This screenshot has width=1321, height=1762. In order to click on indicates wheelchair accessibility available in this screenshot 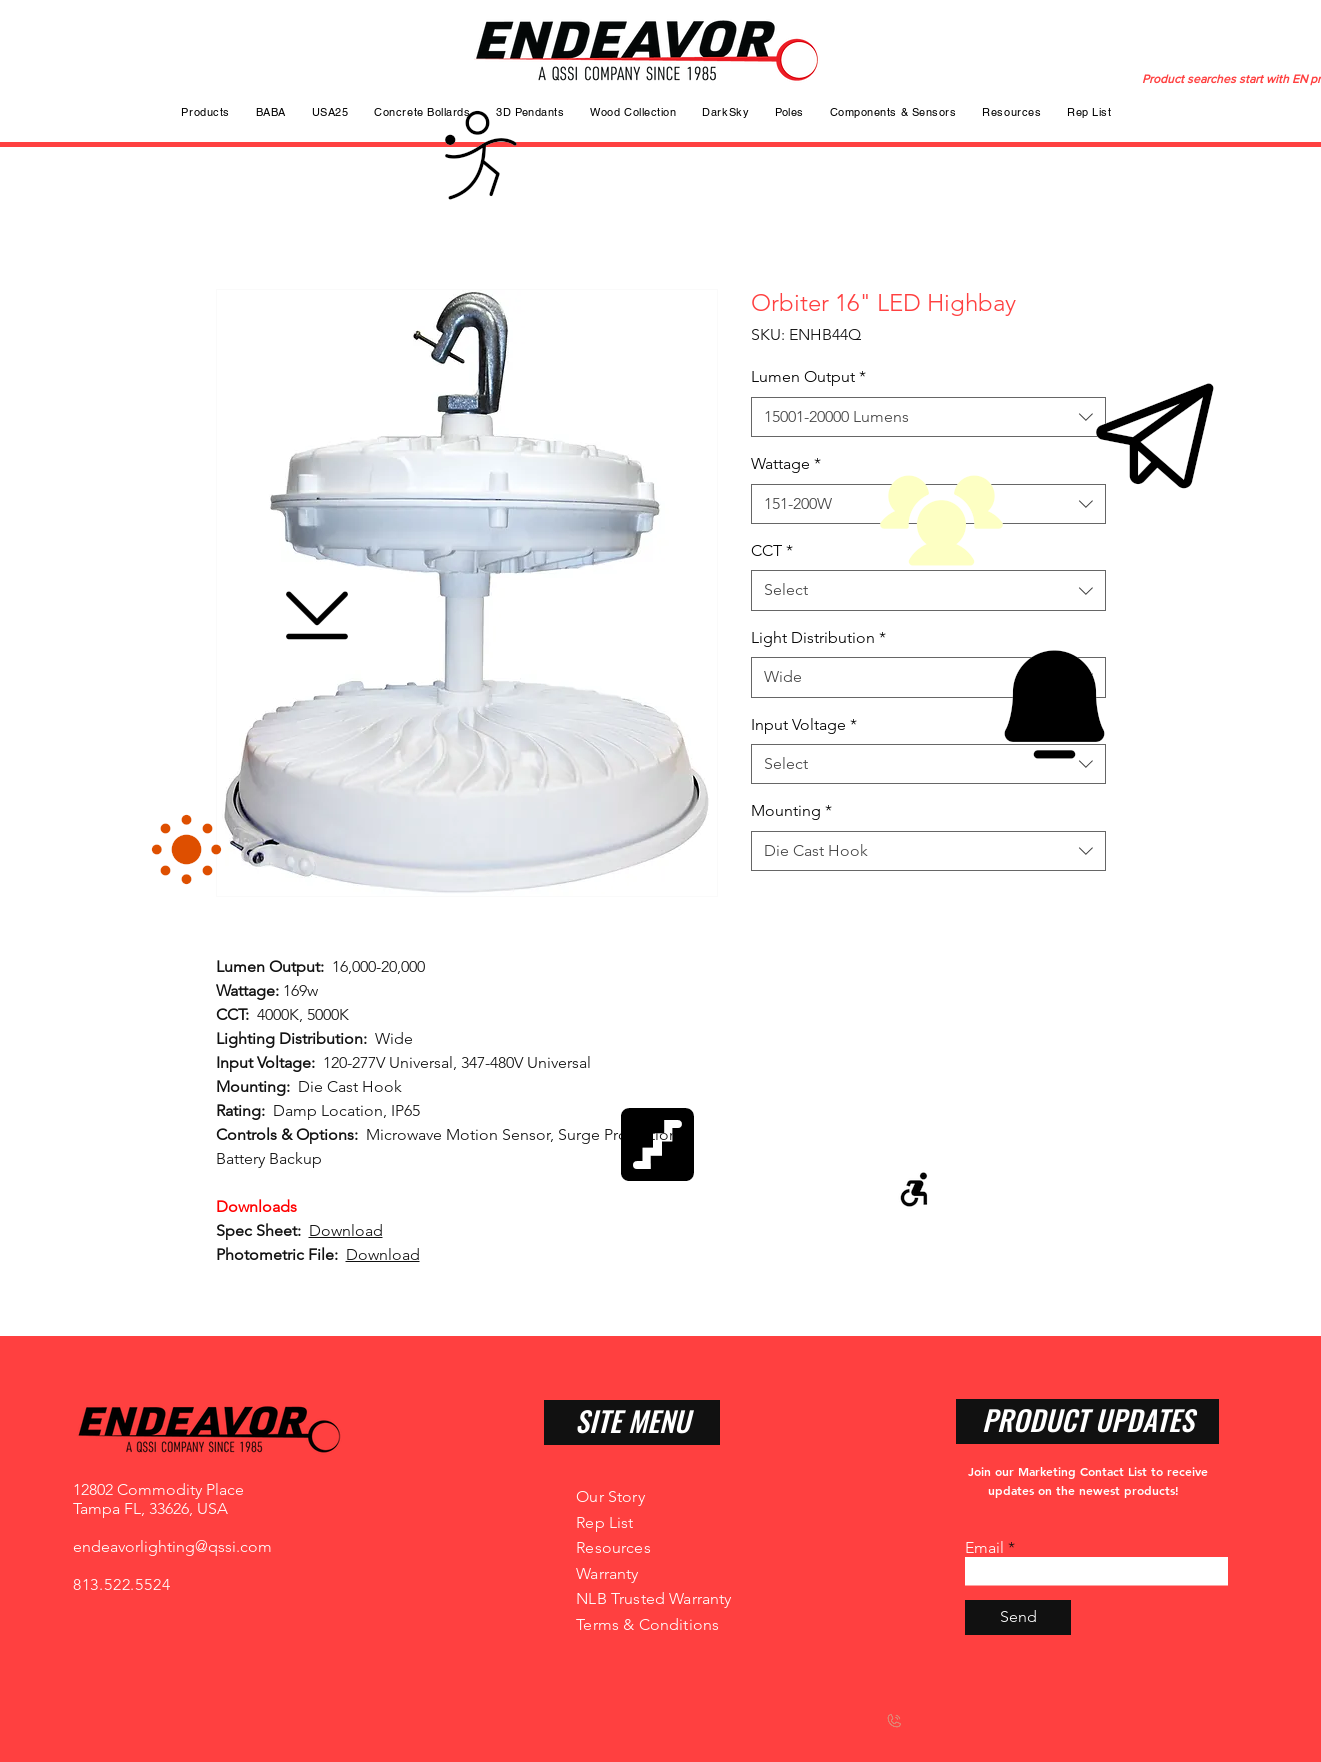, I will do `click(913, 1189)`.